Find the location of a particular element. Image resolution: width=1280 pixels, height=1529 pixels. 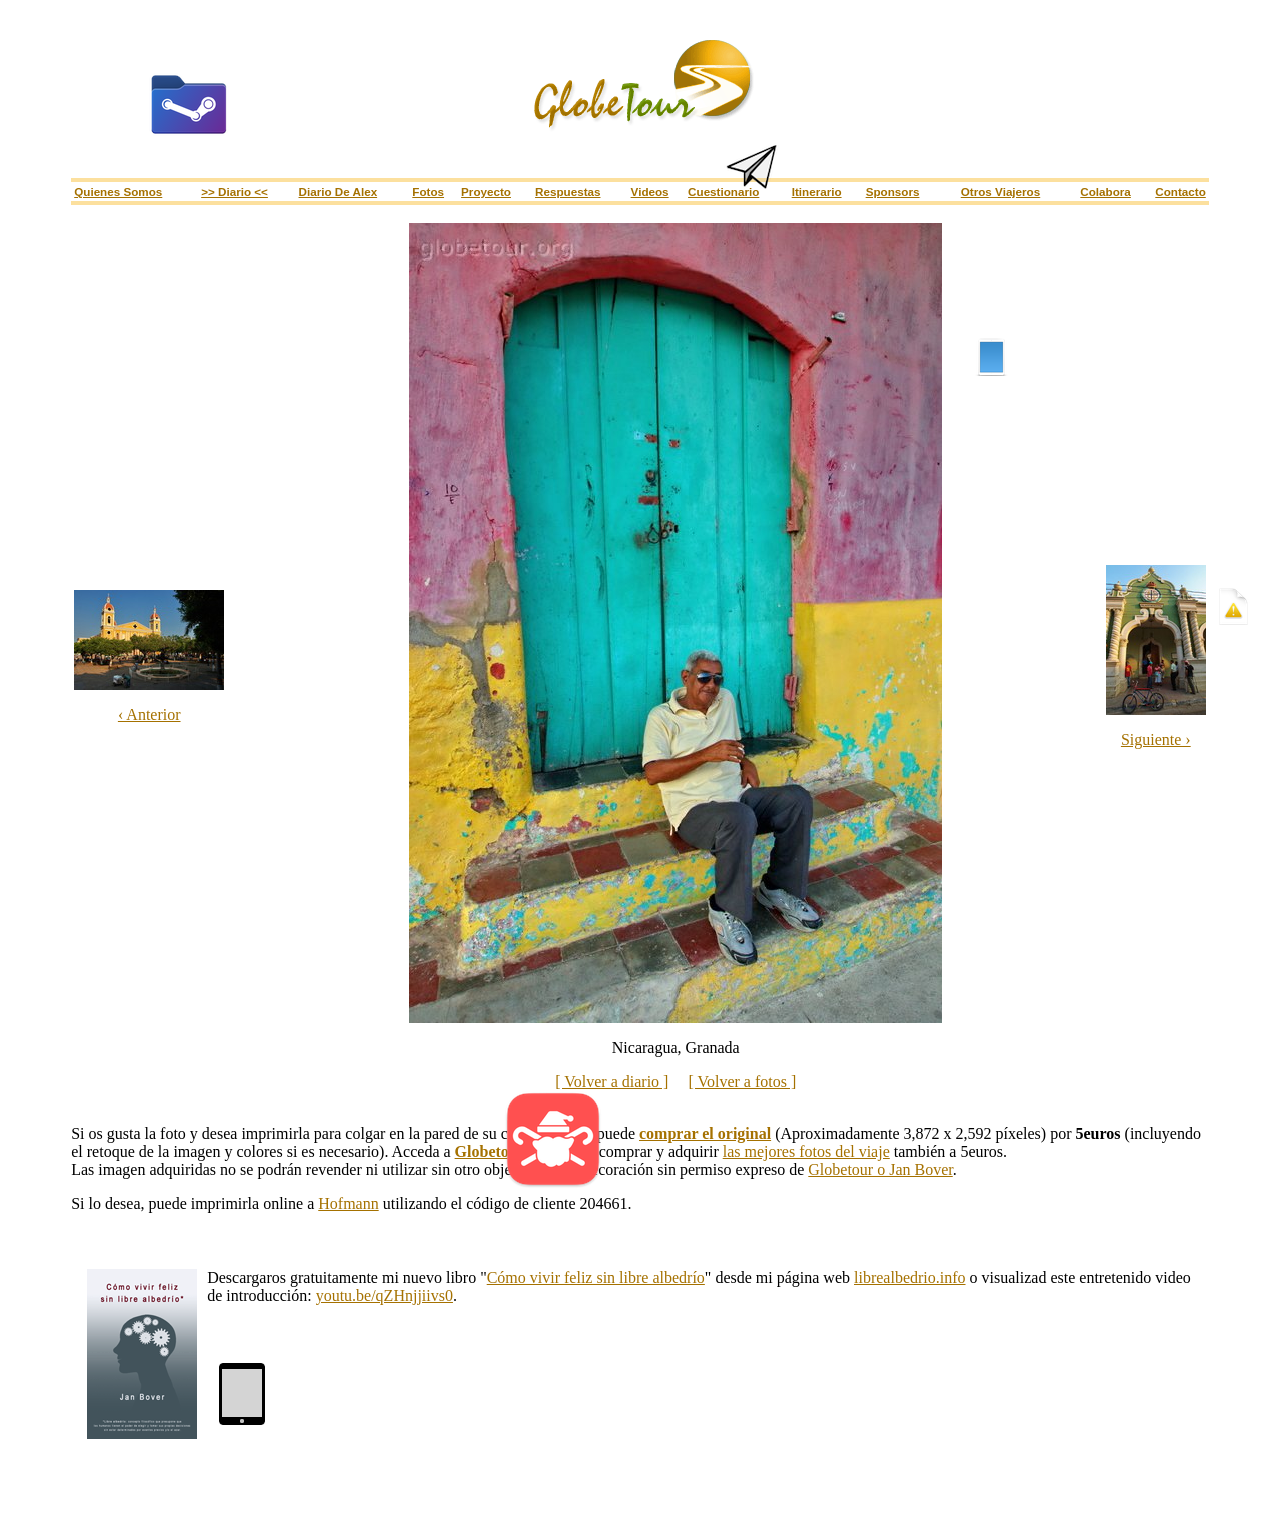

view sent messages folder is located at coordinates (751, 167).